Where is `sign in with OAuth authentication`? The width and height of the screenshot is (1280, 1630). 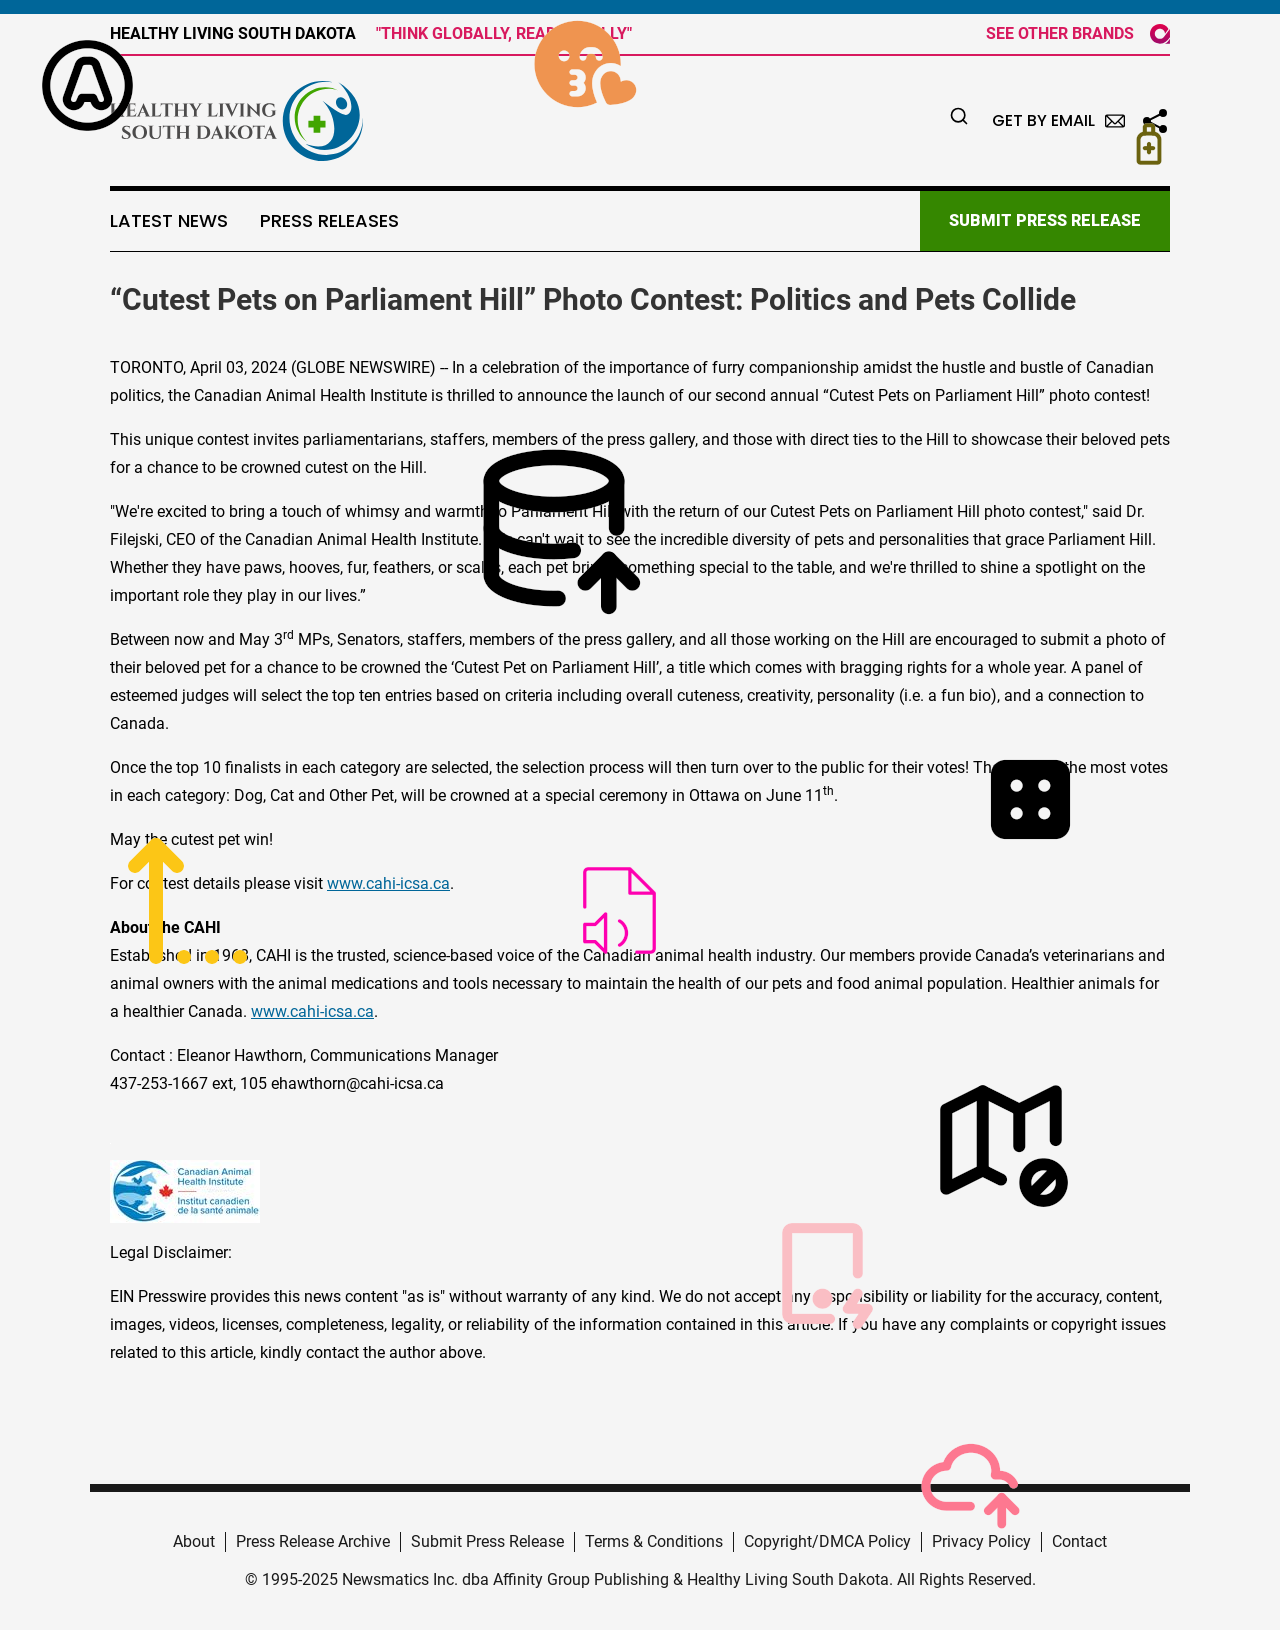 sign in with OAuth authentication is located at coordinates (87, 85).